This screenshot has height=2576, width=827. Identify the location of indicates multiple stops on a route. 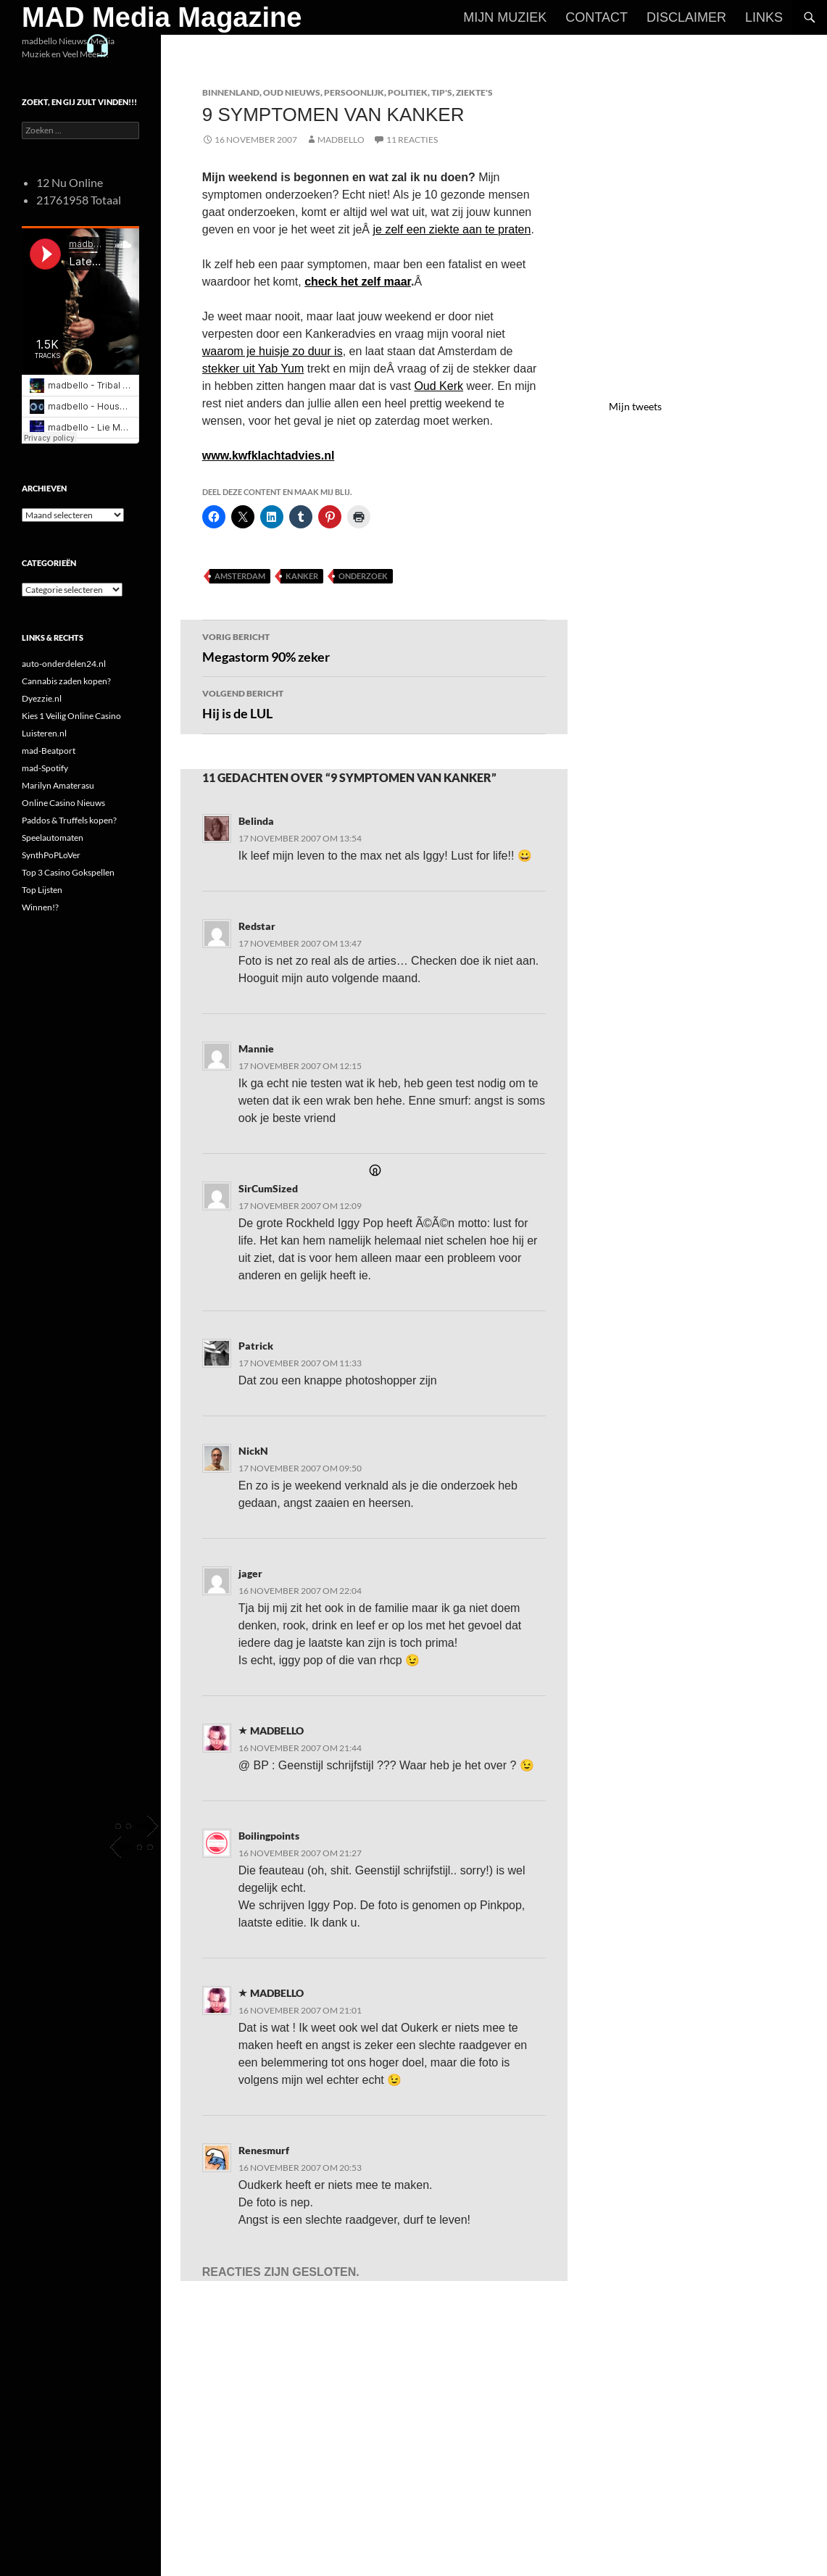
(134, 1837).